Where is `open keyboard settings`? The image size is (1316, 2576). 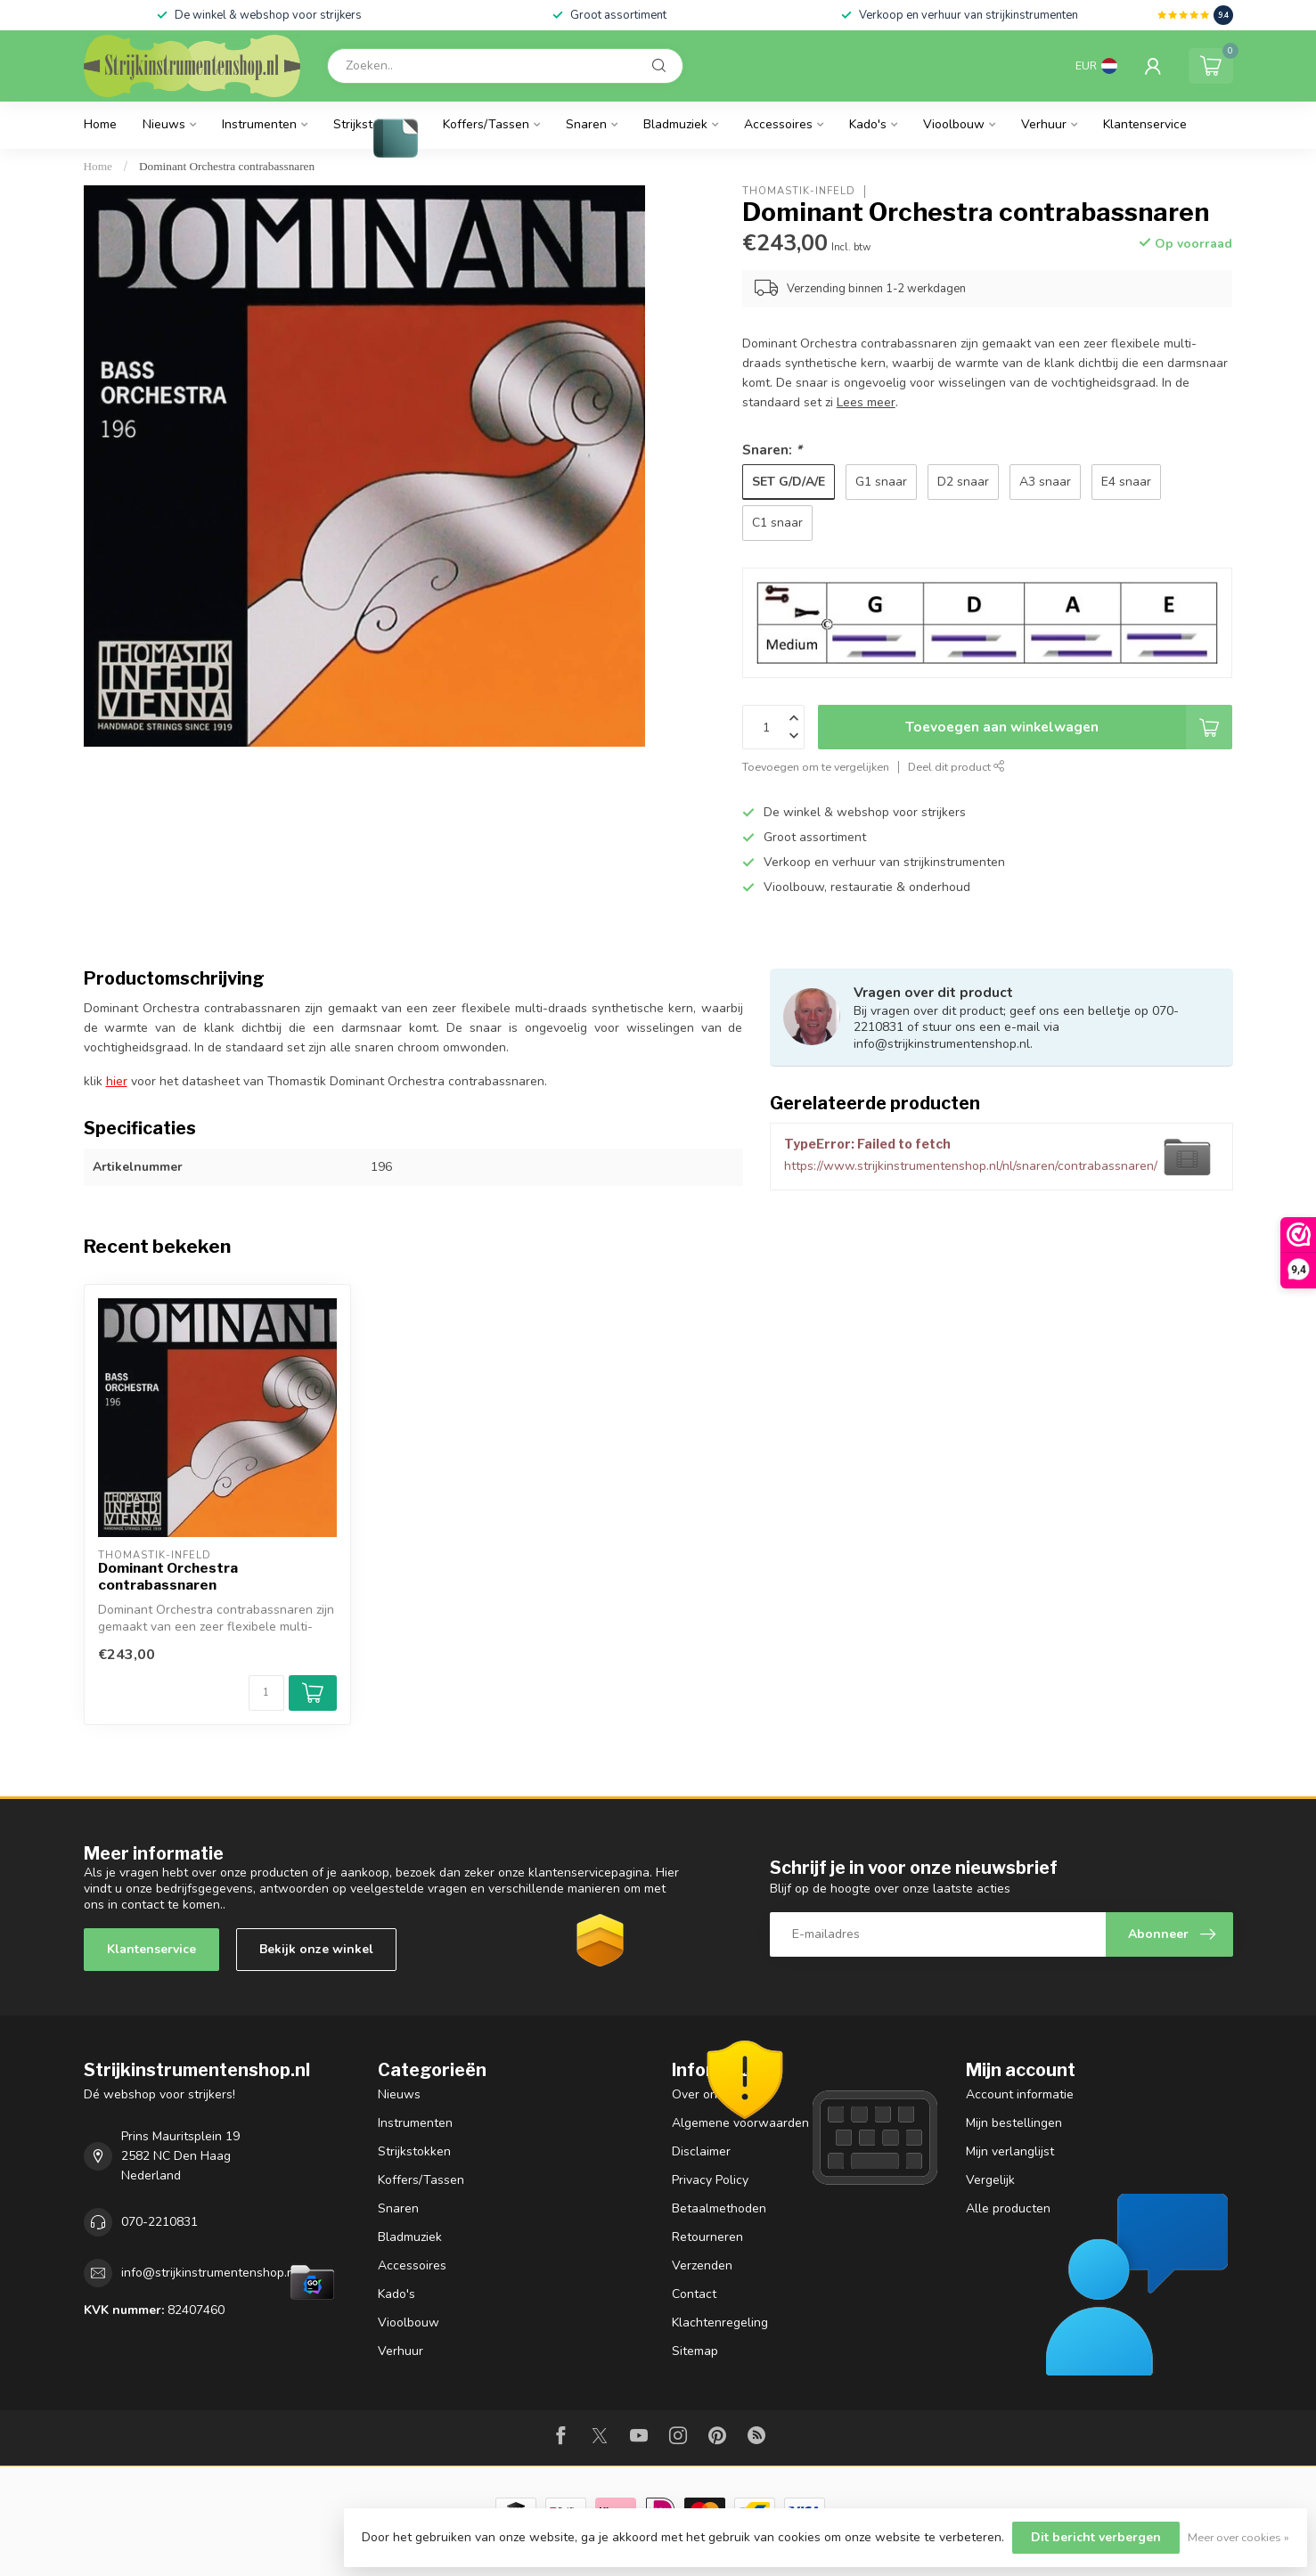 open keyboard settings is located at coordinates (875, 2138).